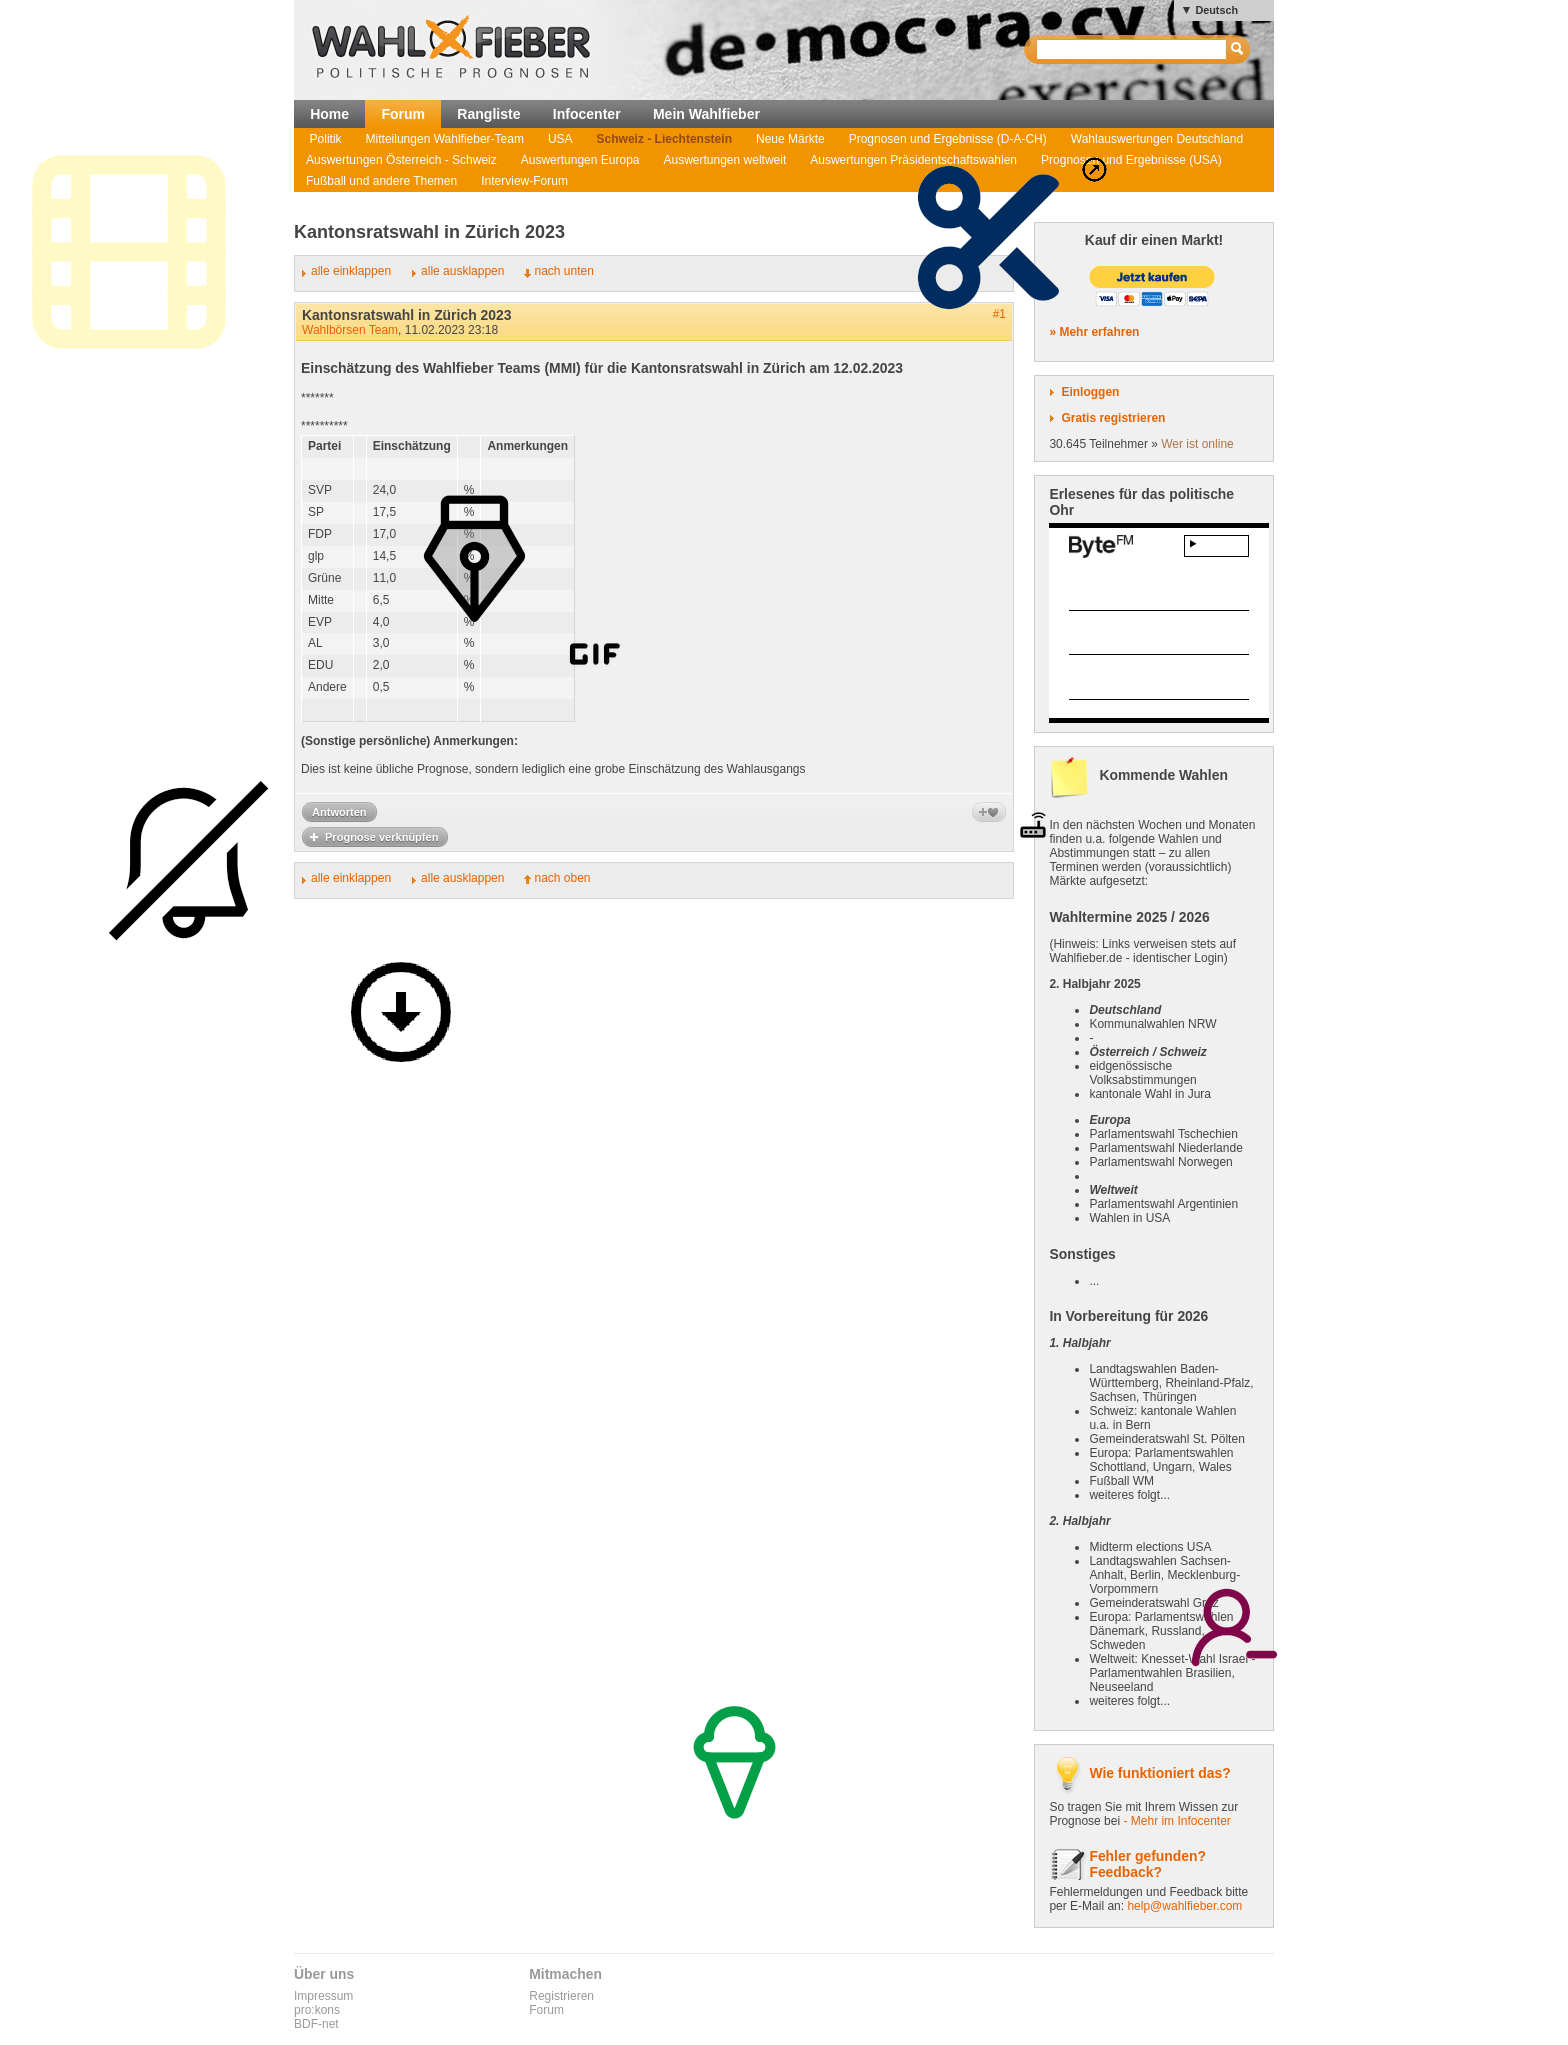 This screenshot has height=2045, width=1568. I want to click on mute notifications, so click(184, 863).